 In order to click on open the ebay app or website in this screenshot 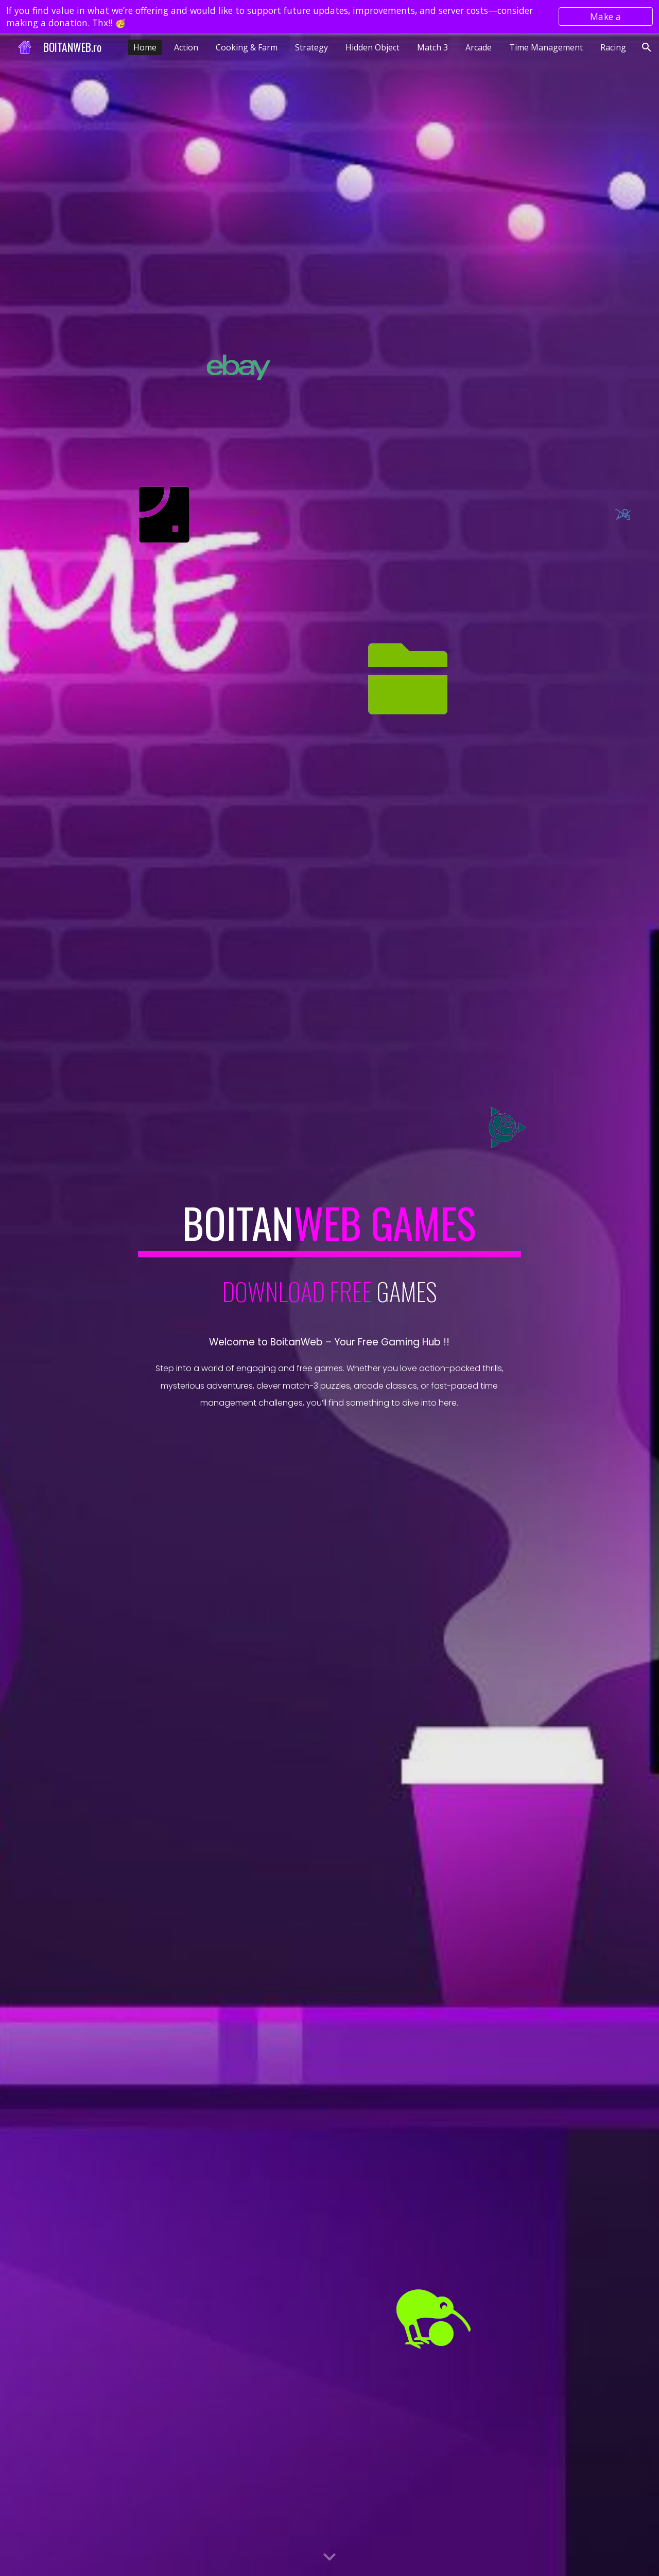, I will do `click(238, 367)`.